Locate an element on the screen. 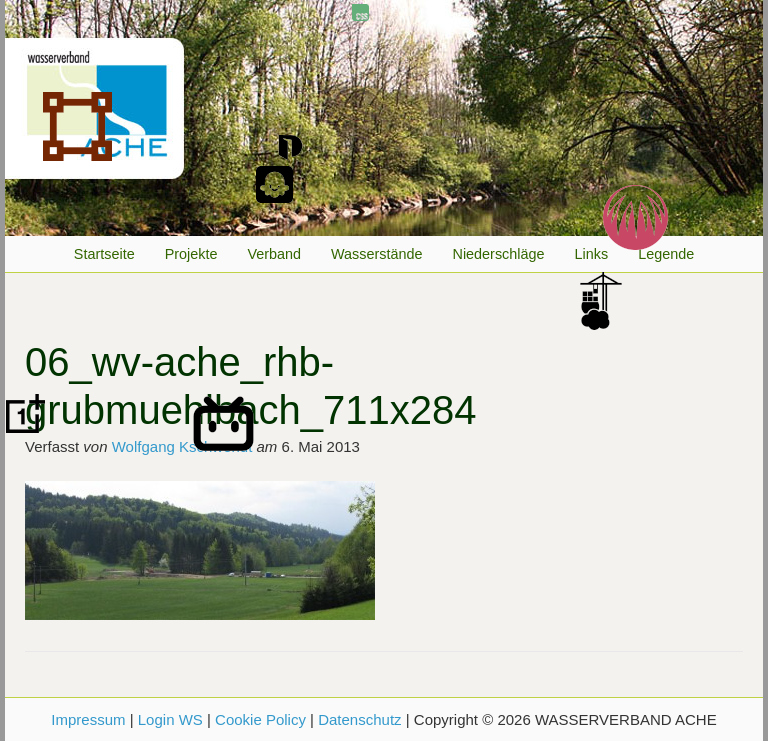 The image size is (768, 741). material design icons brand logo is located at coordinates (77, 126).